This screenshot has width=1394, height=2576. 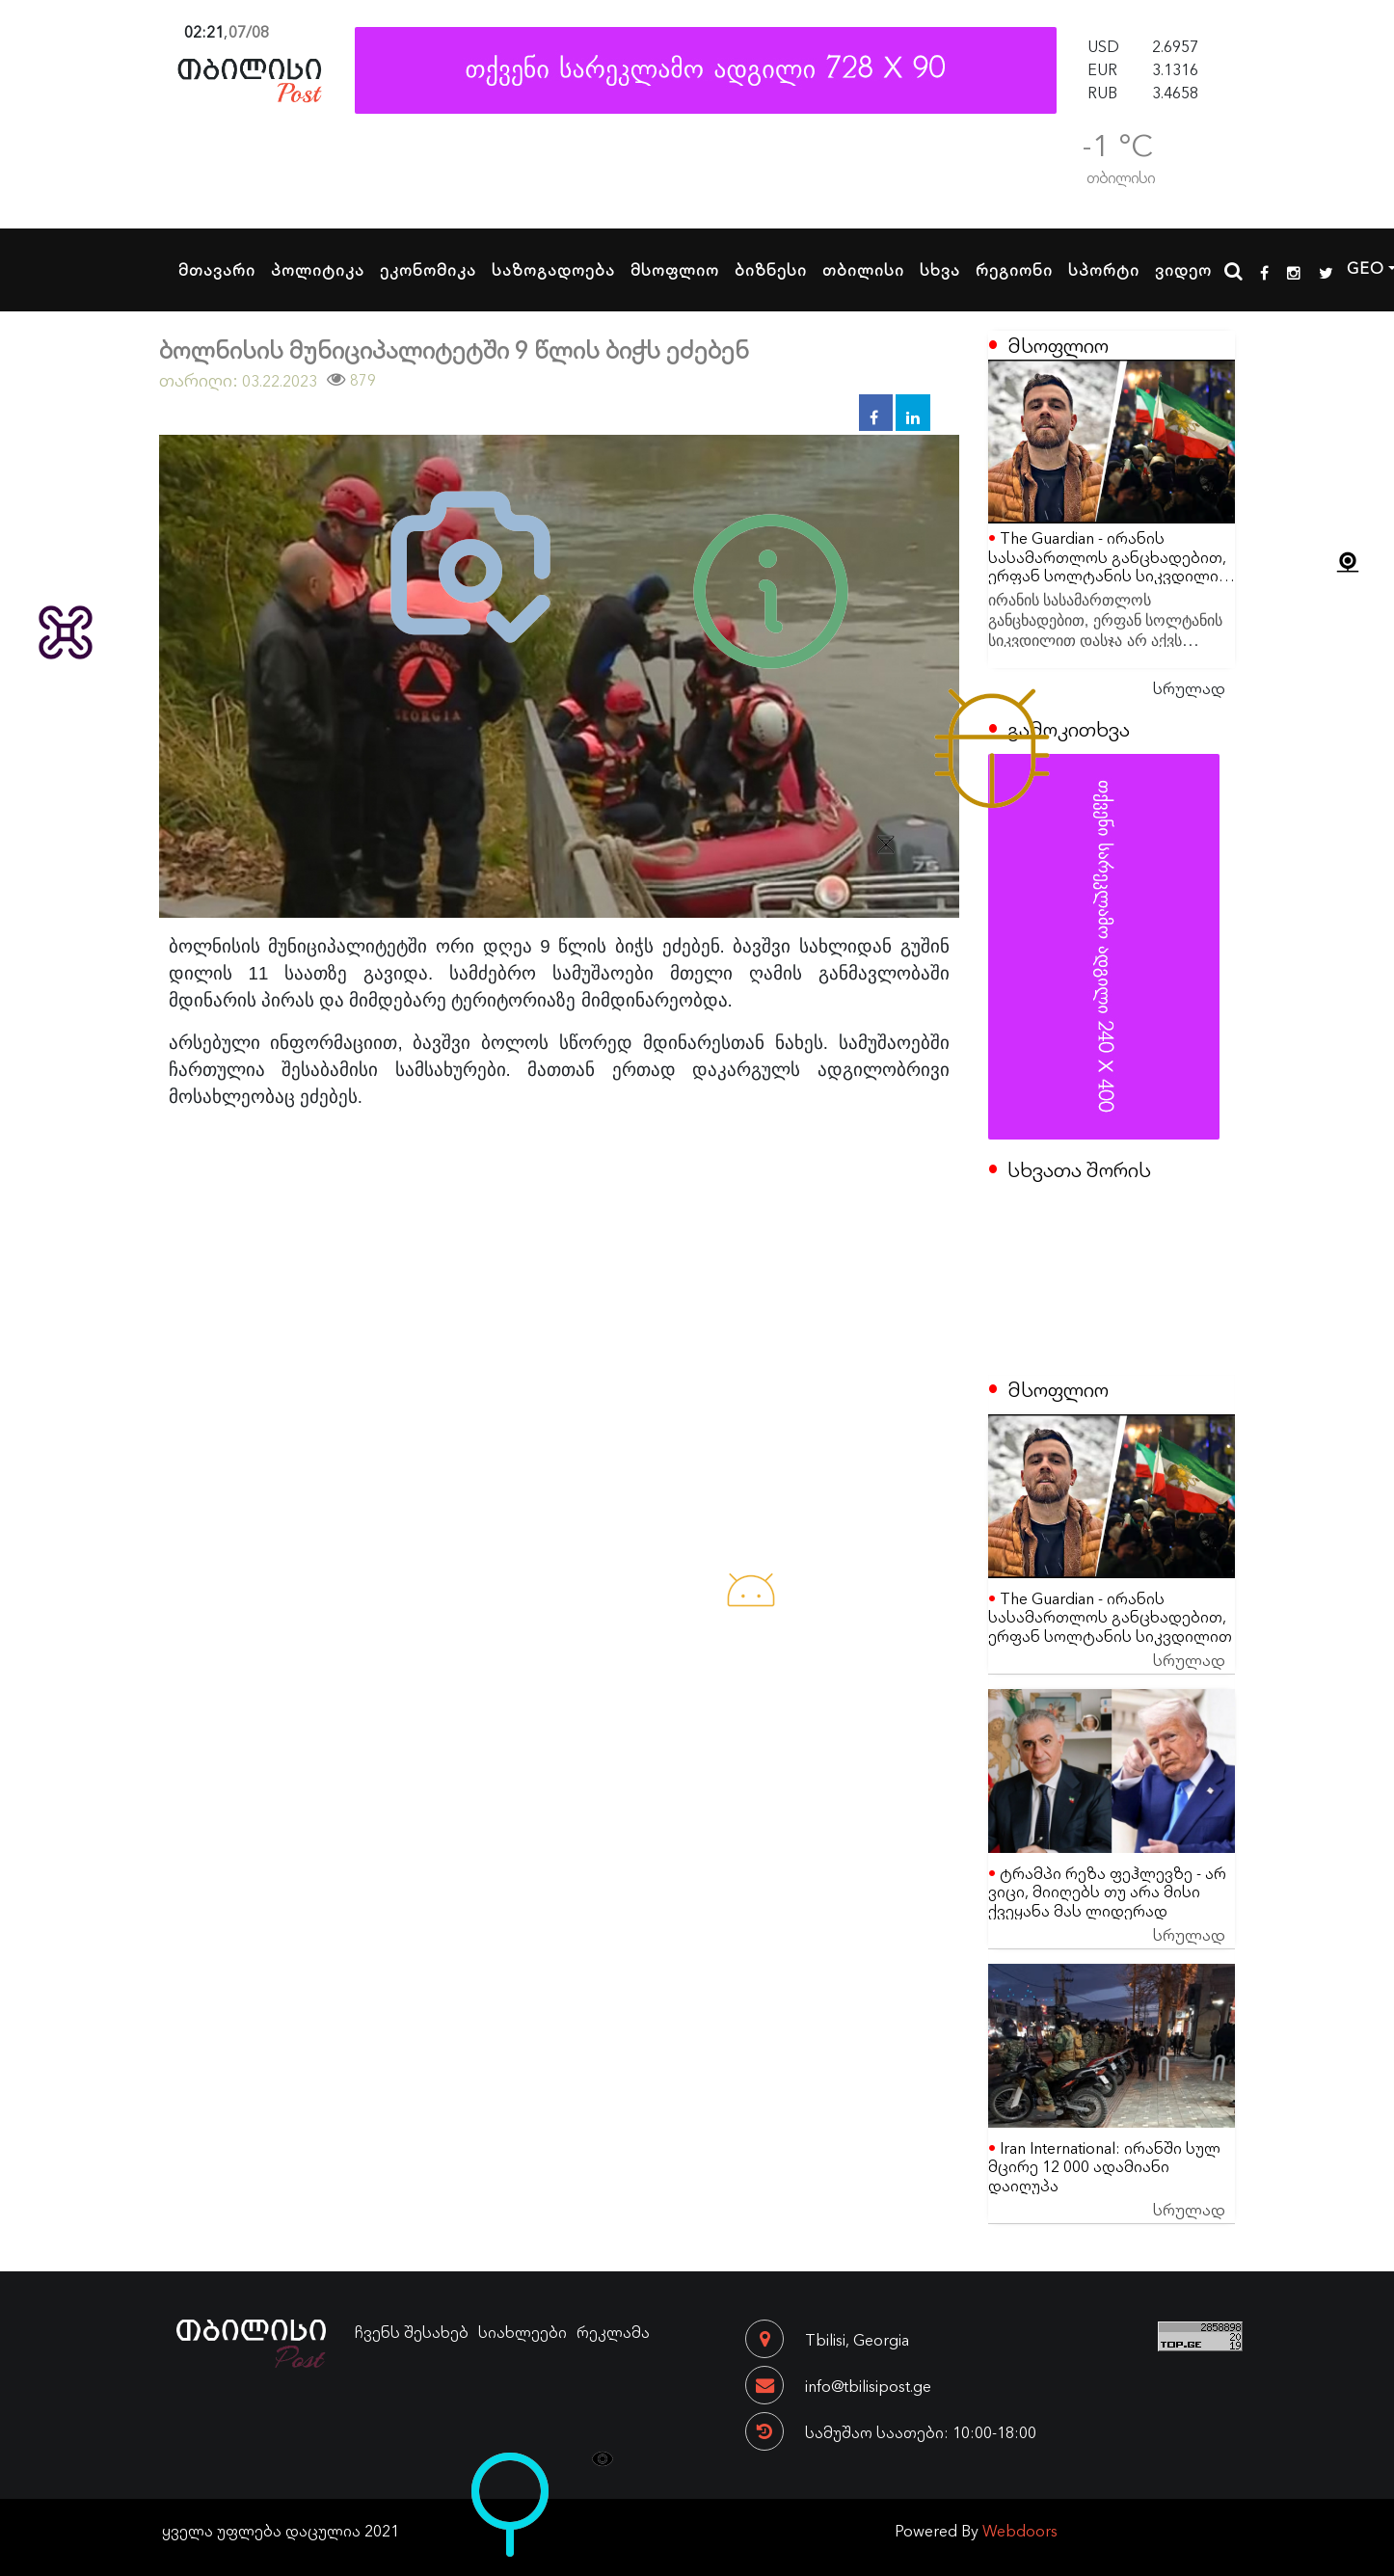 I want to click on report a bug or issue, so click(x=992, y=746).